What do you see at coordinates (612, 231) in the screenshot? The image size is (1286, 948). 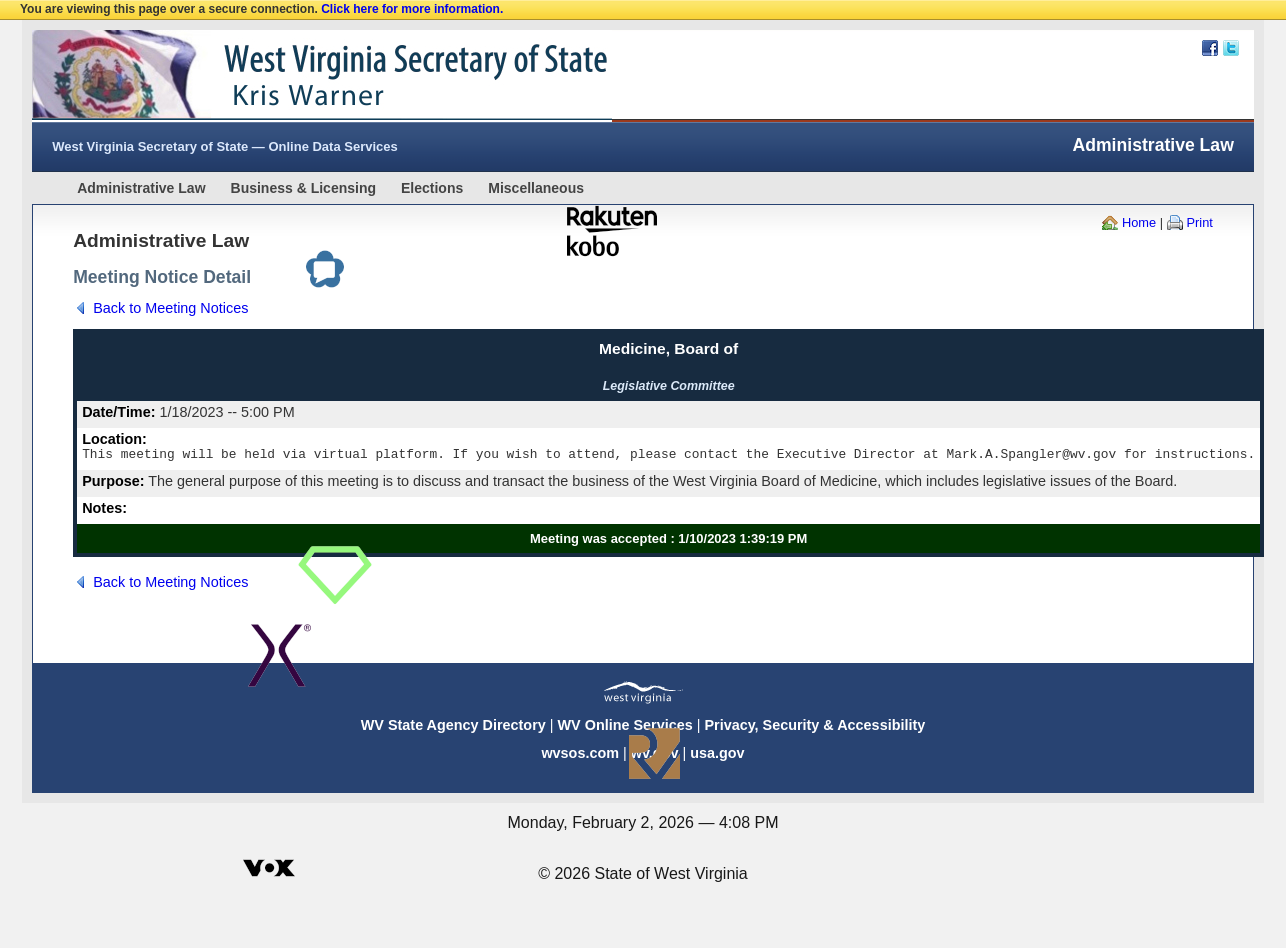 I see `open the Rakuten Kobo e-reader app` at bounding box center [612, 231].